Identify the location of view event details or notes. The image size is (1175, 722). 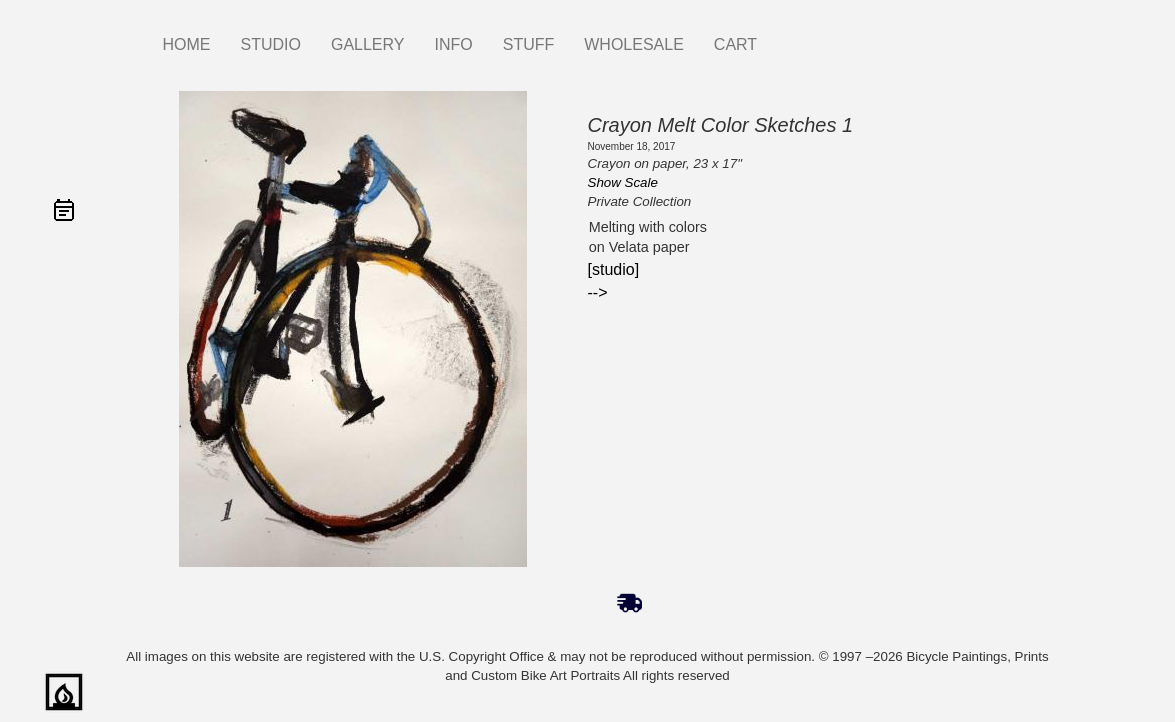
(64, 211).